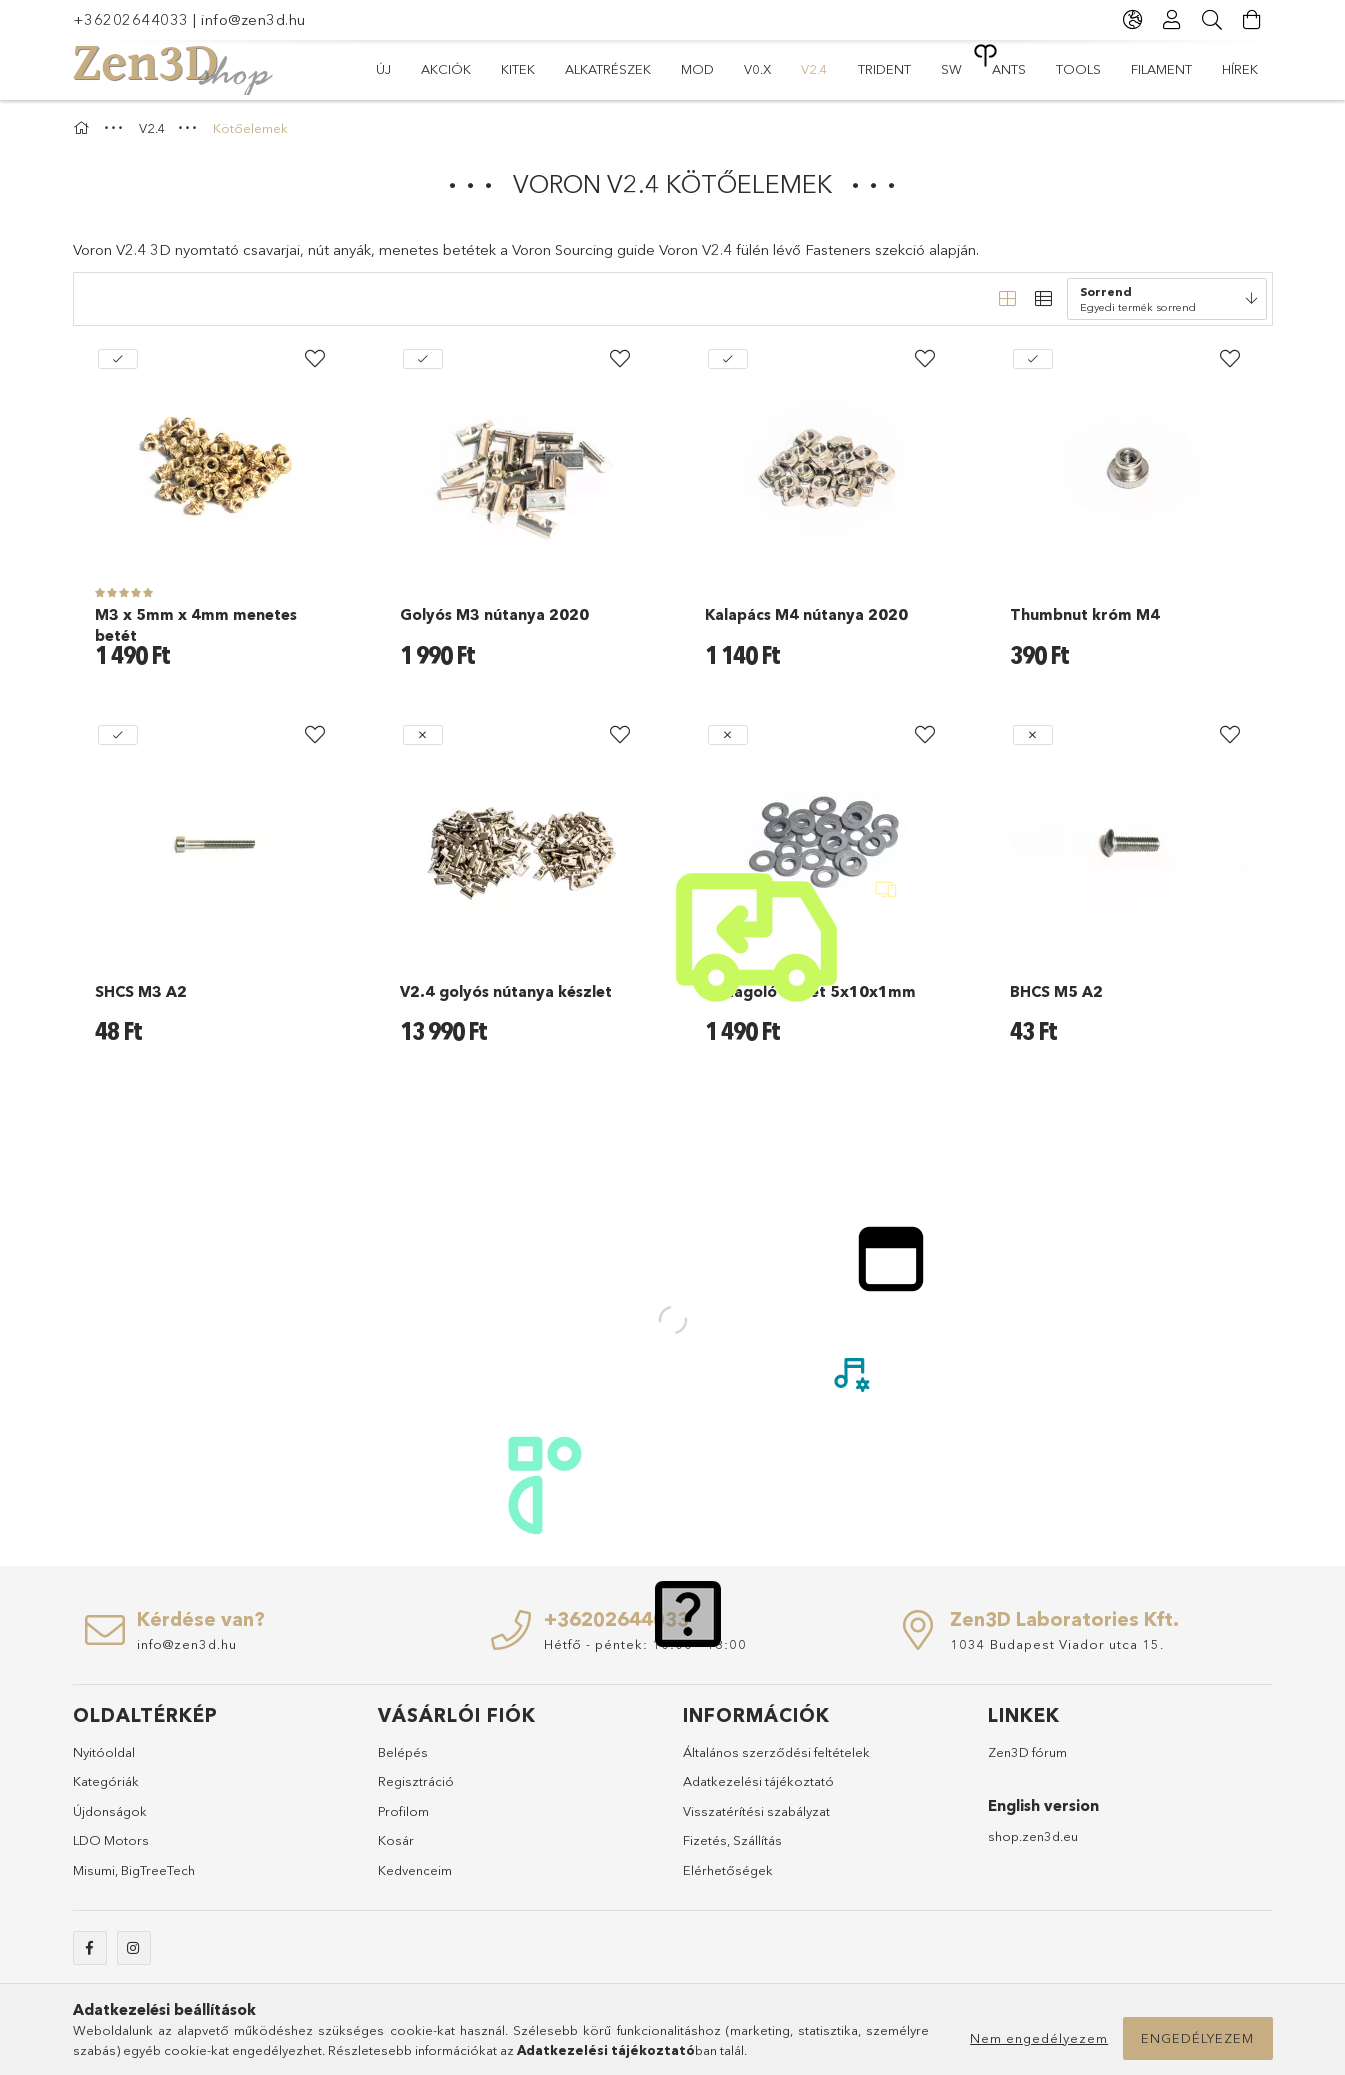  What do you see at coordinates (985, 55) in the screenshot?
I see `indicates aries zodiac sign` at bounding box center [985, 55].